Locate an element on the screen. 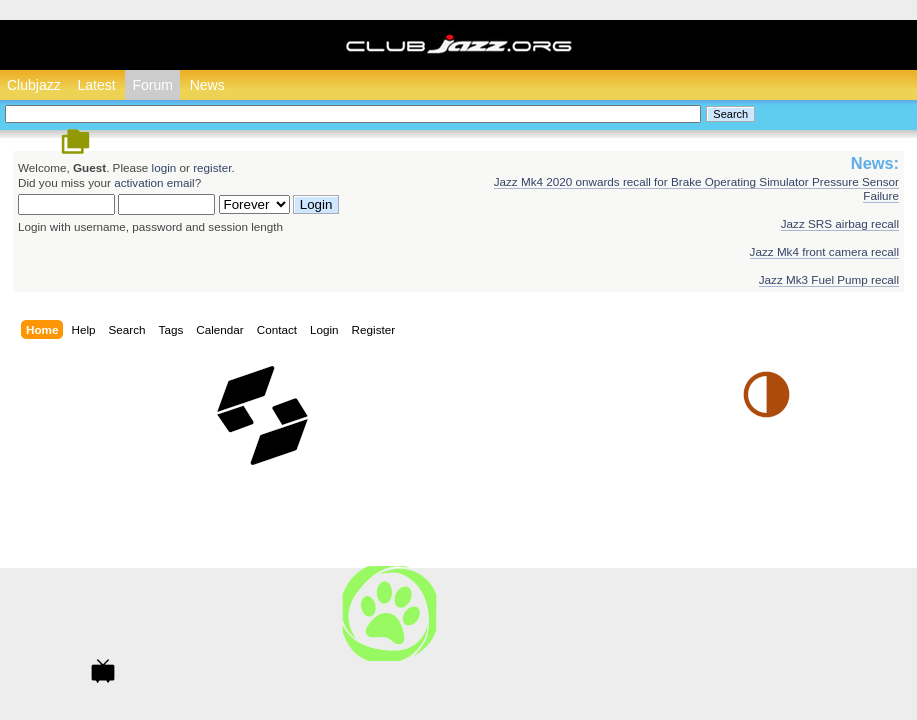 The image size is (917, 720). ServBay application logo is located at coordinates (262, 415).